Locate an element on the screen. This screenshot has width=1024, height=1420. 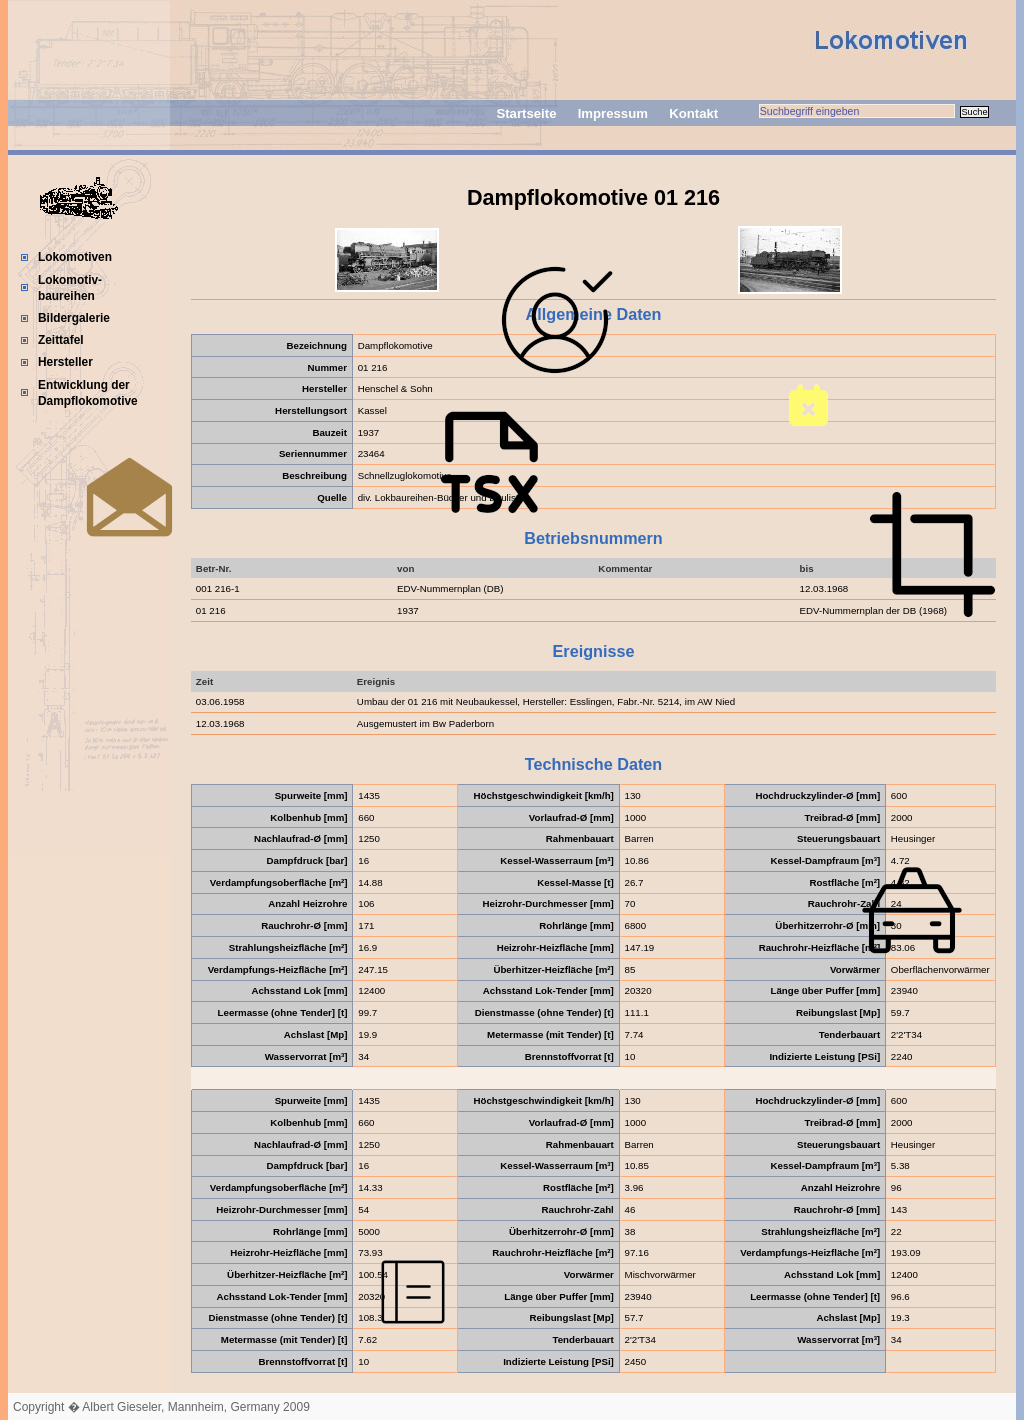
request a taxi or cab ride is located at coordinates (912, 917).